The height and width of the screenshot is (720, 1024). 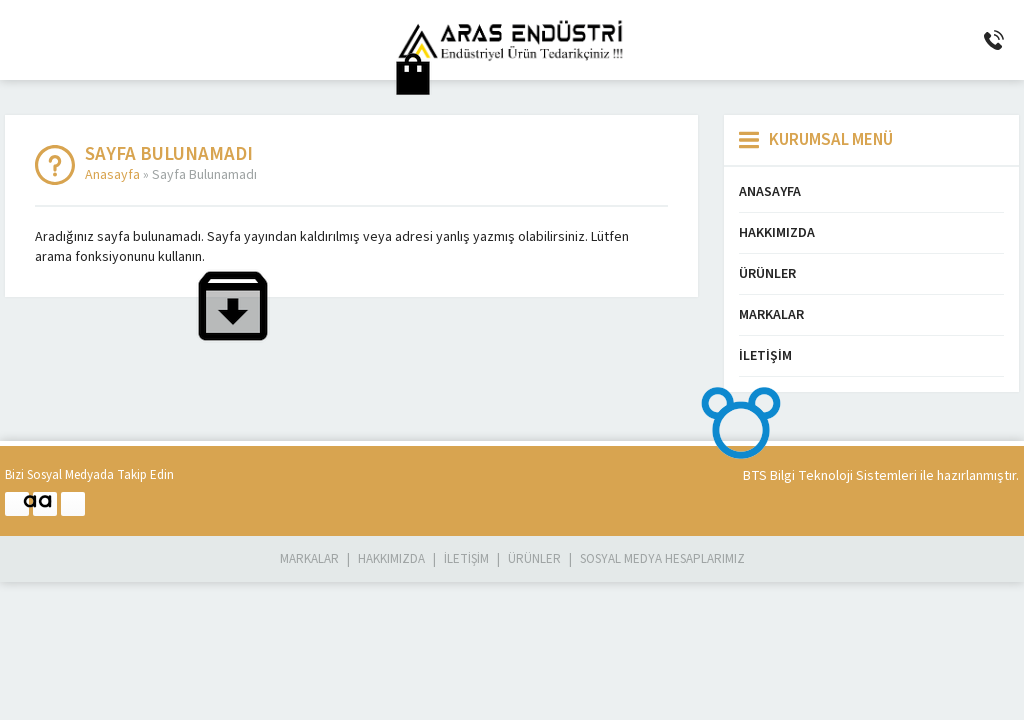 What do you see at coordinates (741, 423) in the screenshot?
I see `access disney-related content or apps` at bounding box center [741, 423].